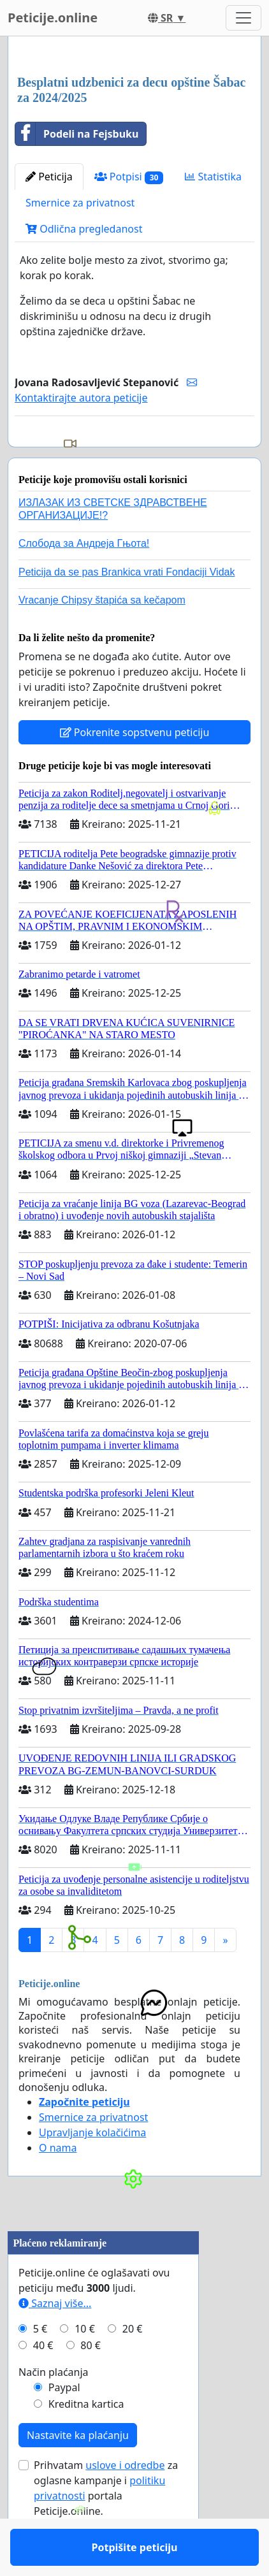  I want to click on access building or construction tools, so click(79, 2509).